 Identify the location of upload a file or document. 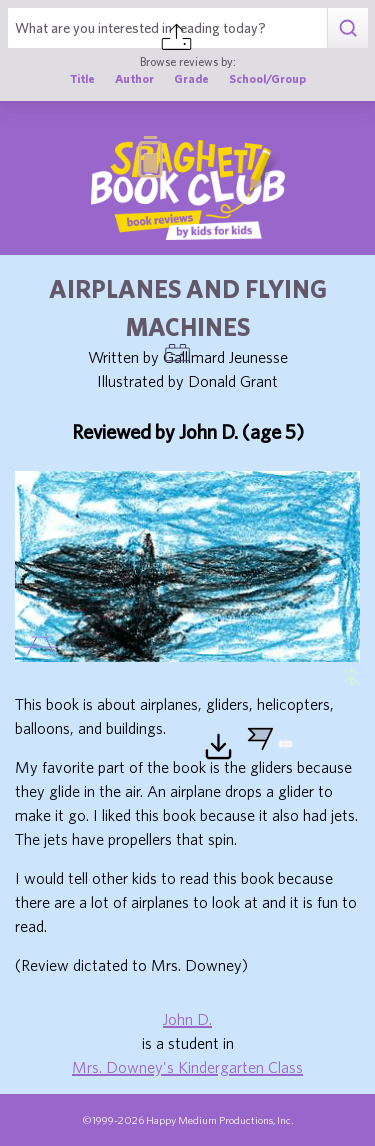
(176, 38).